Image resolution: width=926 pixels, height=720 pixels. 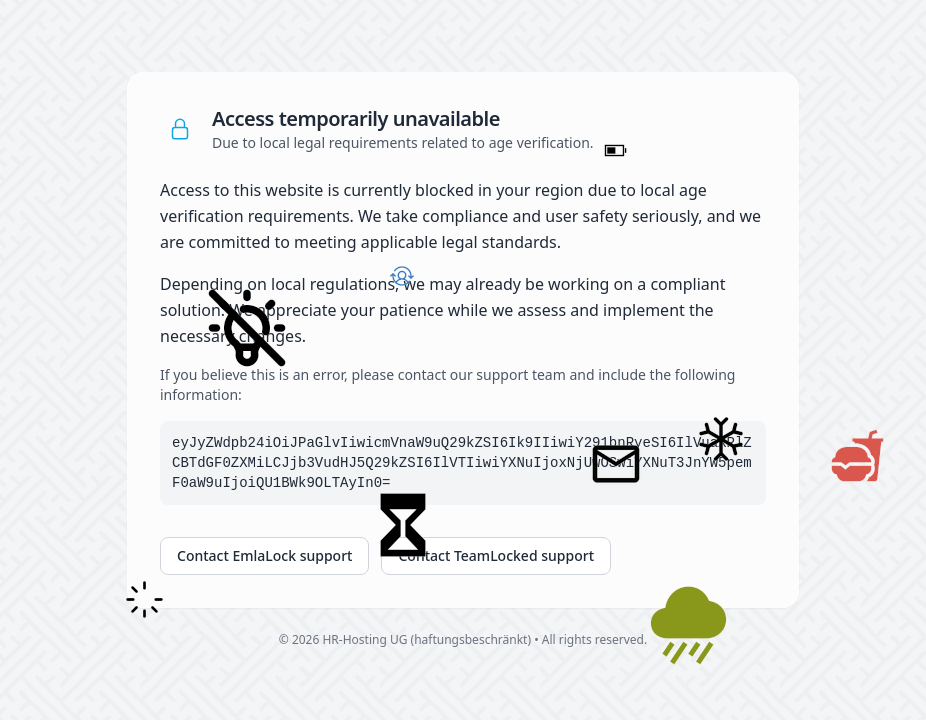 What do you see at coordinates (403, 525) in the screenshot?
I see `indicates a process is in progress or loading` at bounding box center [403, 525].